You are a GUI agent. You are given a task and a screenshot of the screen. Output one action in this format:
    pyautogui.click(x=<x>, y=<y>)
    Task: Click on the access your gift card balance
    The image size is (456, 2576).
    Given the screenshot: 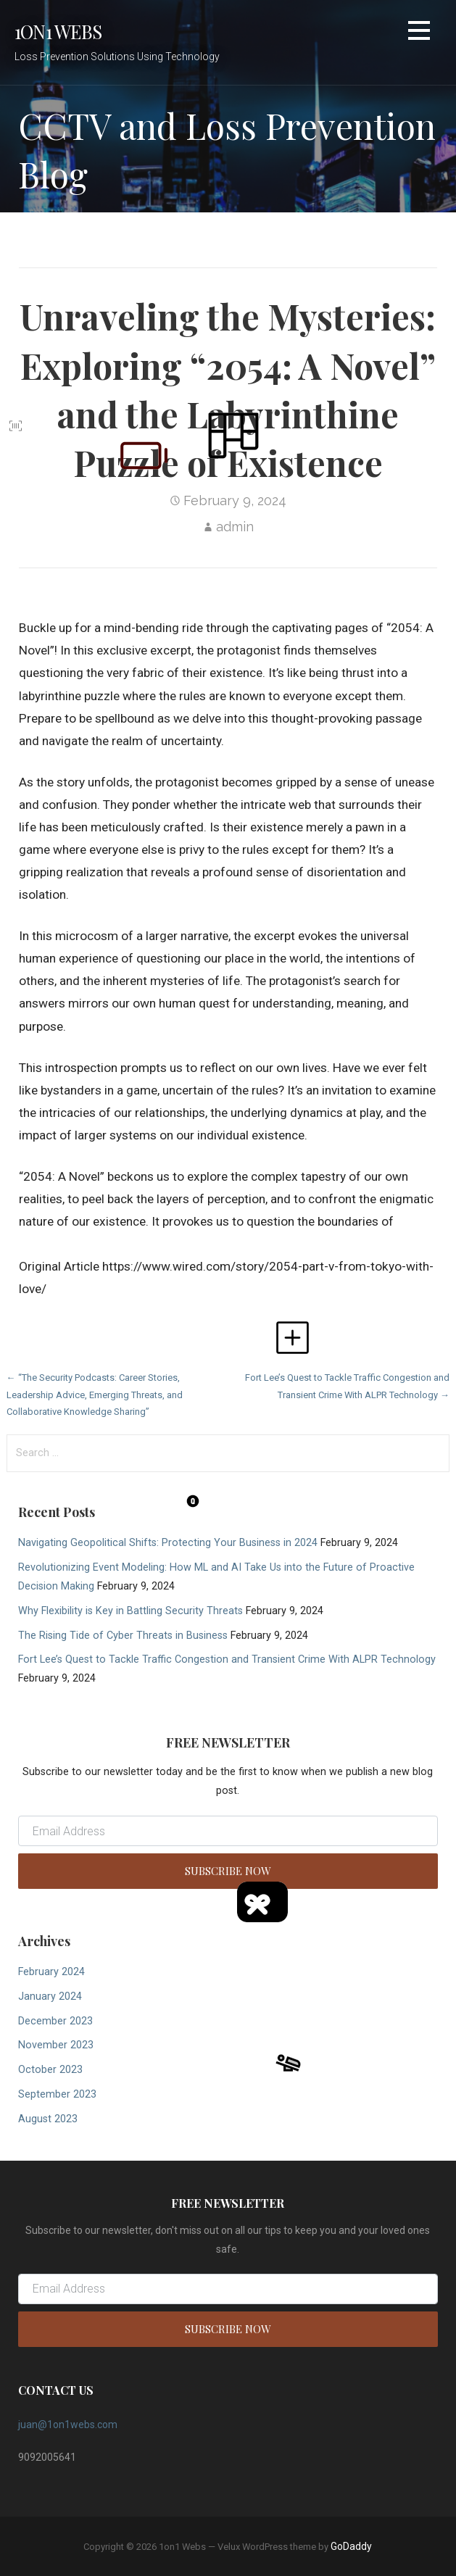 What is the action you would take?
    pyautogui.click(x=262, y=1902)
    